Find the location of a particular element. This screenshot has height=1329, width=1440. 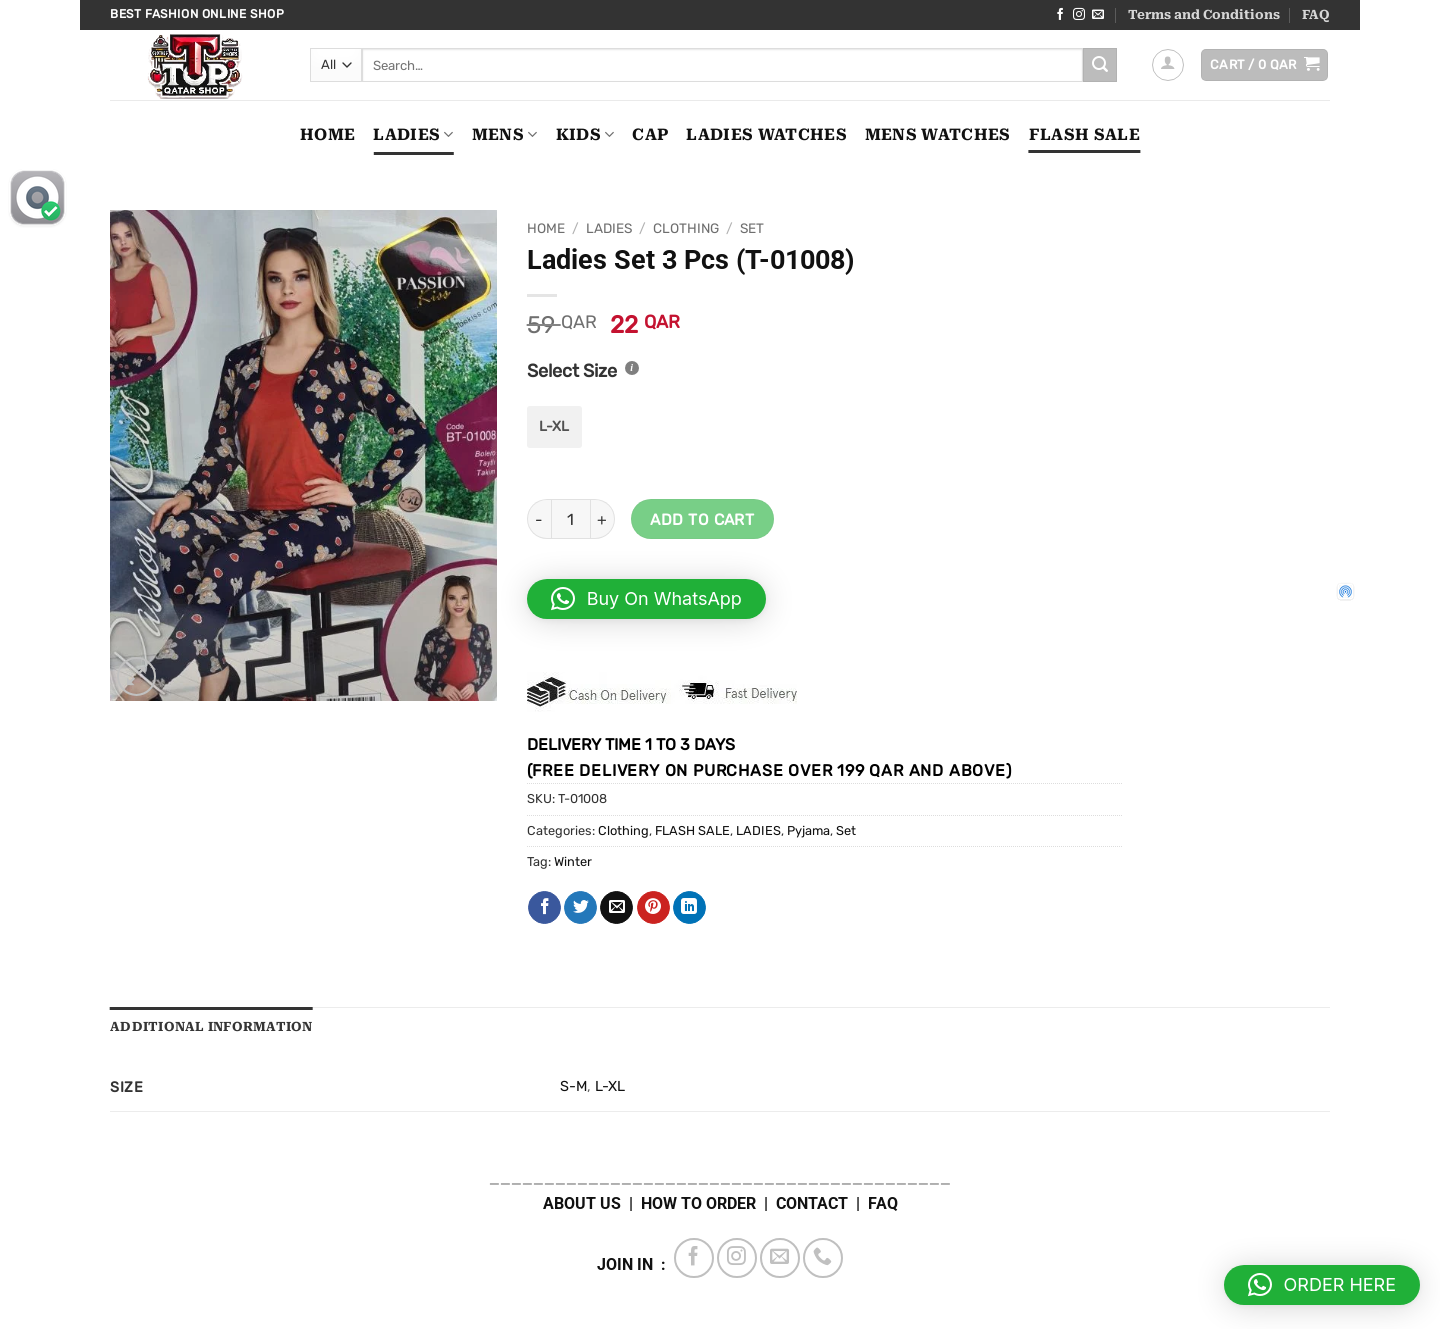

share files wirelessly with nearby Apple devices is located at coordinates (1345, 591).